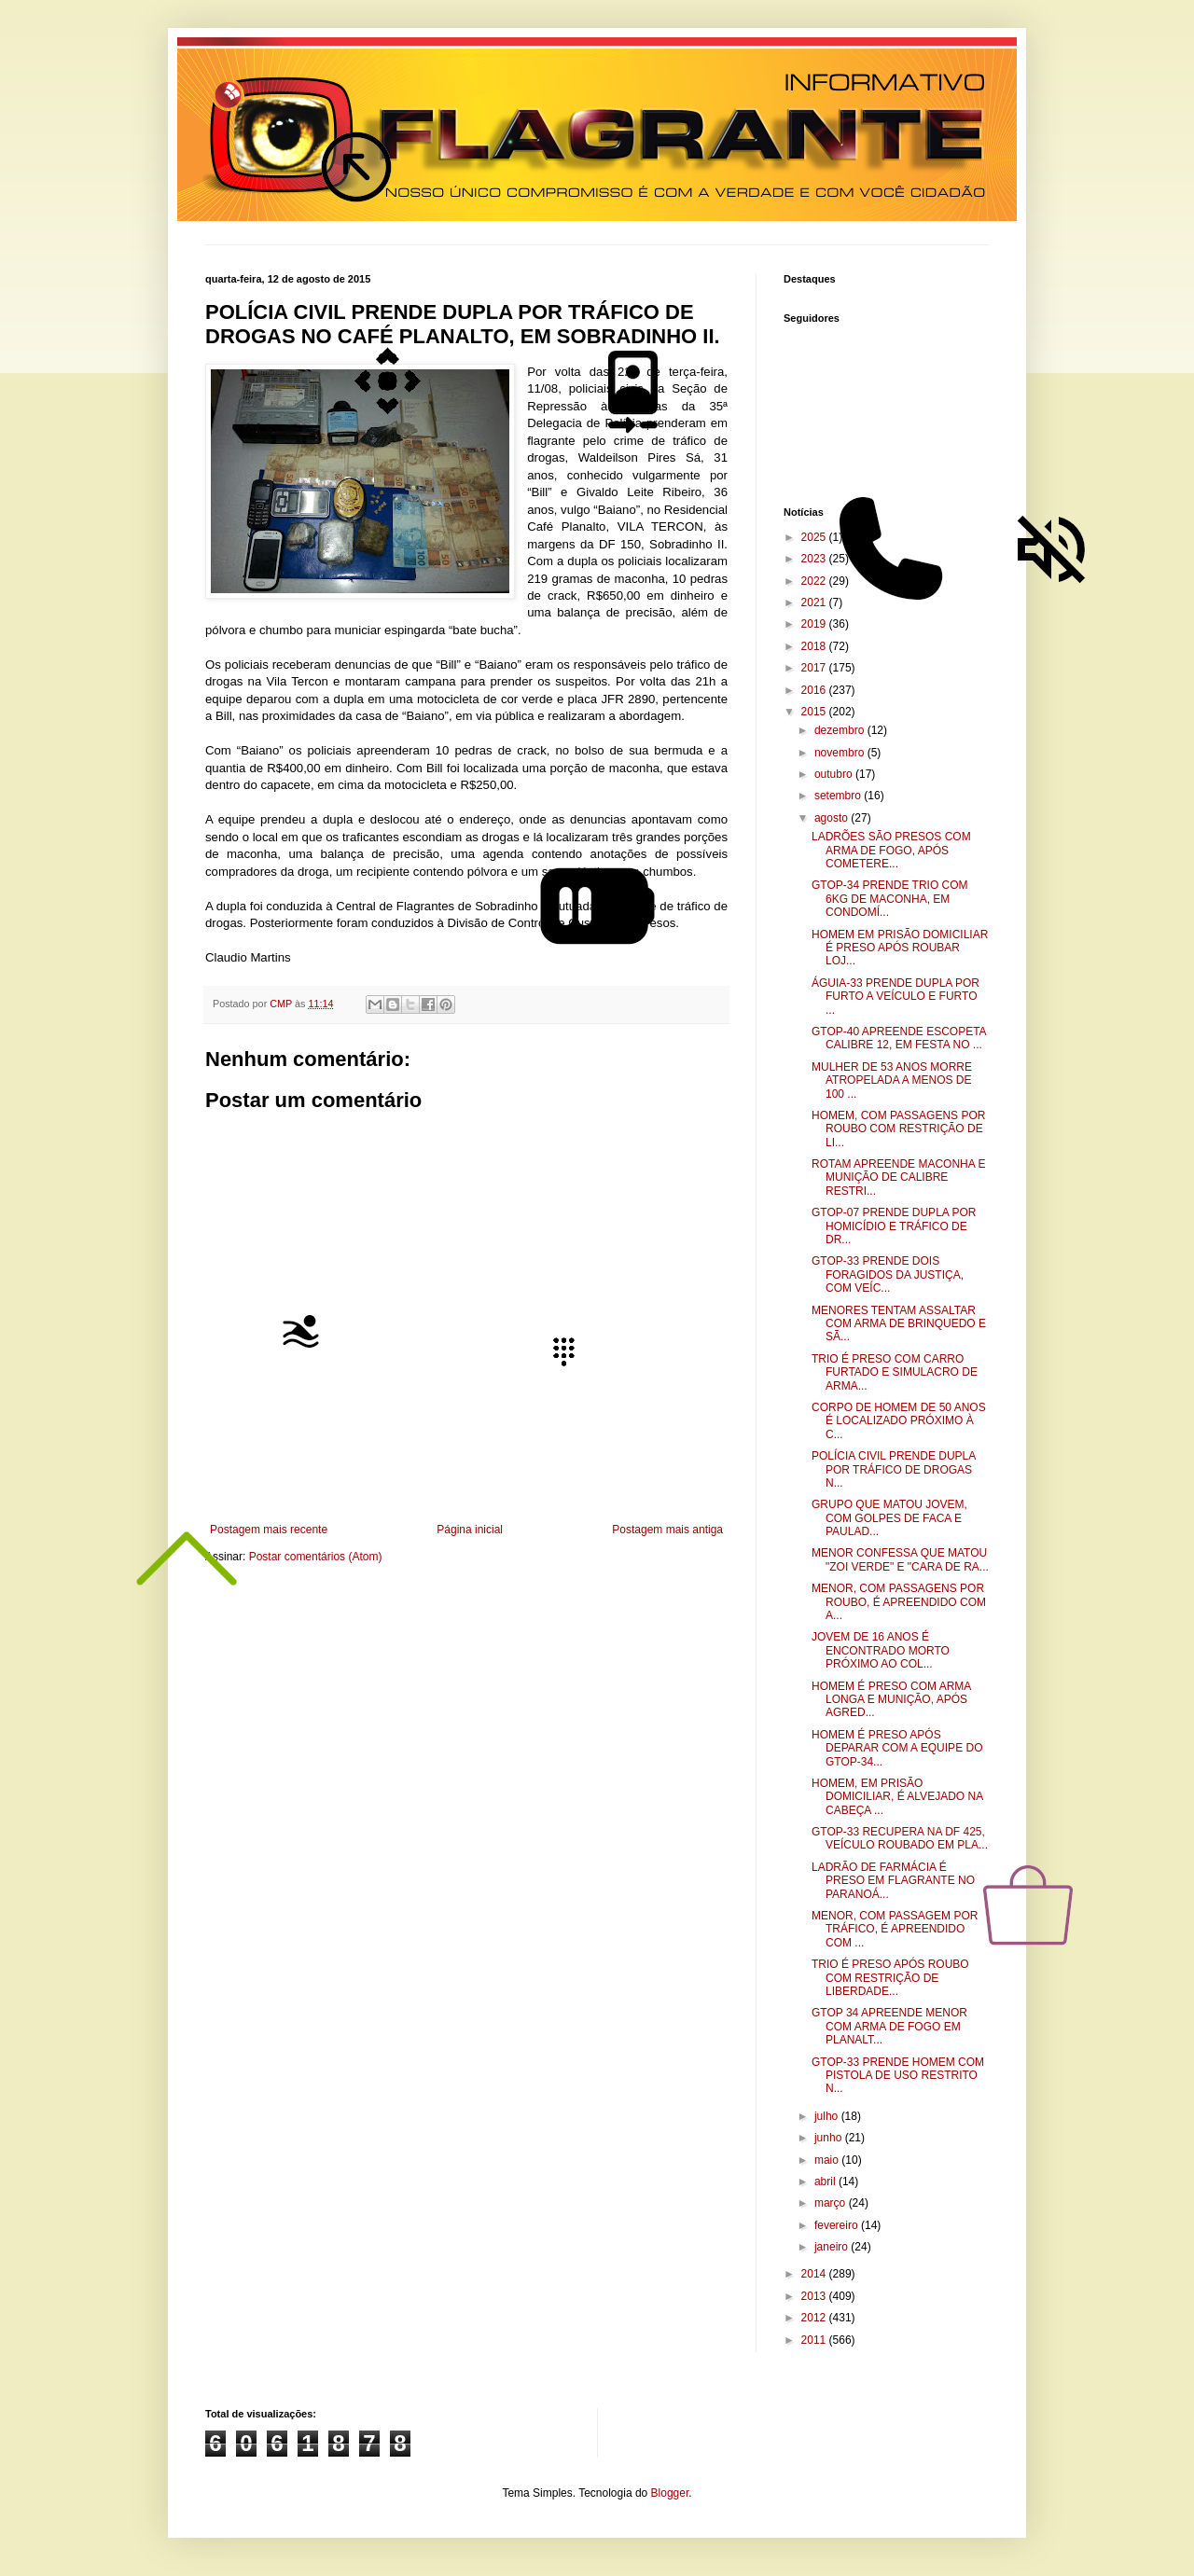 This screenshot has width=1194, height=2576. Describe the element at coordinates (891, 548) in the screenshot. I see `make a phone call` at that location.